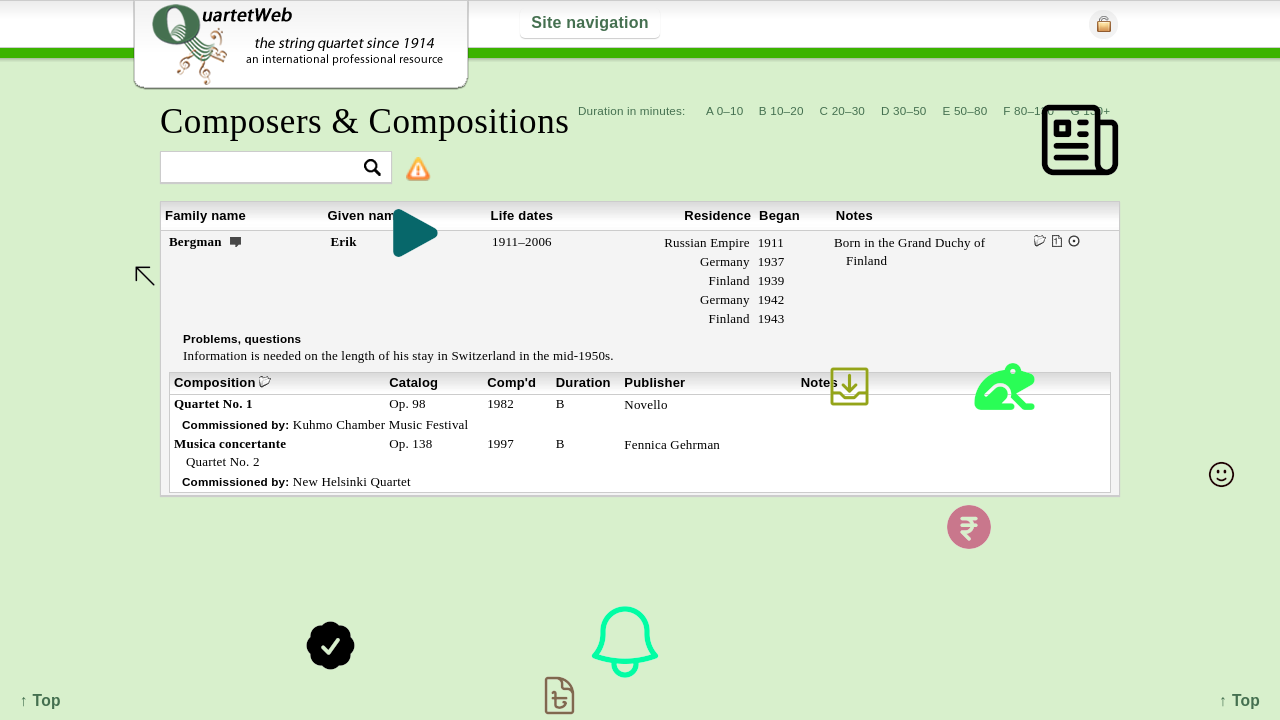 This screenshot has height=720, width=1280. I want to click on view bangladeshi taka financial document, so click(559, 695).